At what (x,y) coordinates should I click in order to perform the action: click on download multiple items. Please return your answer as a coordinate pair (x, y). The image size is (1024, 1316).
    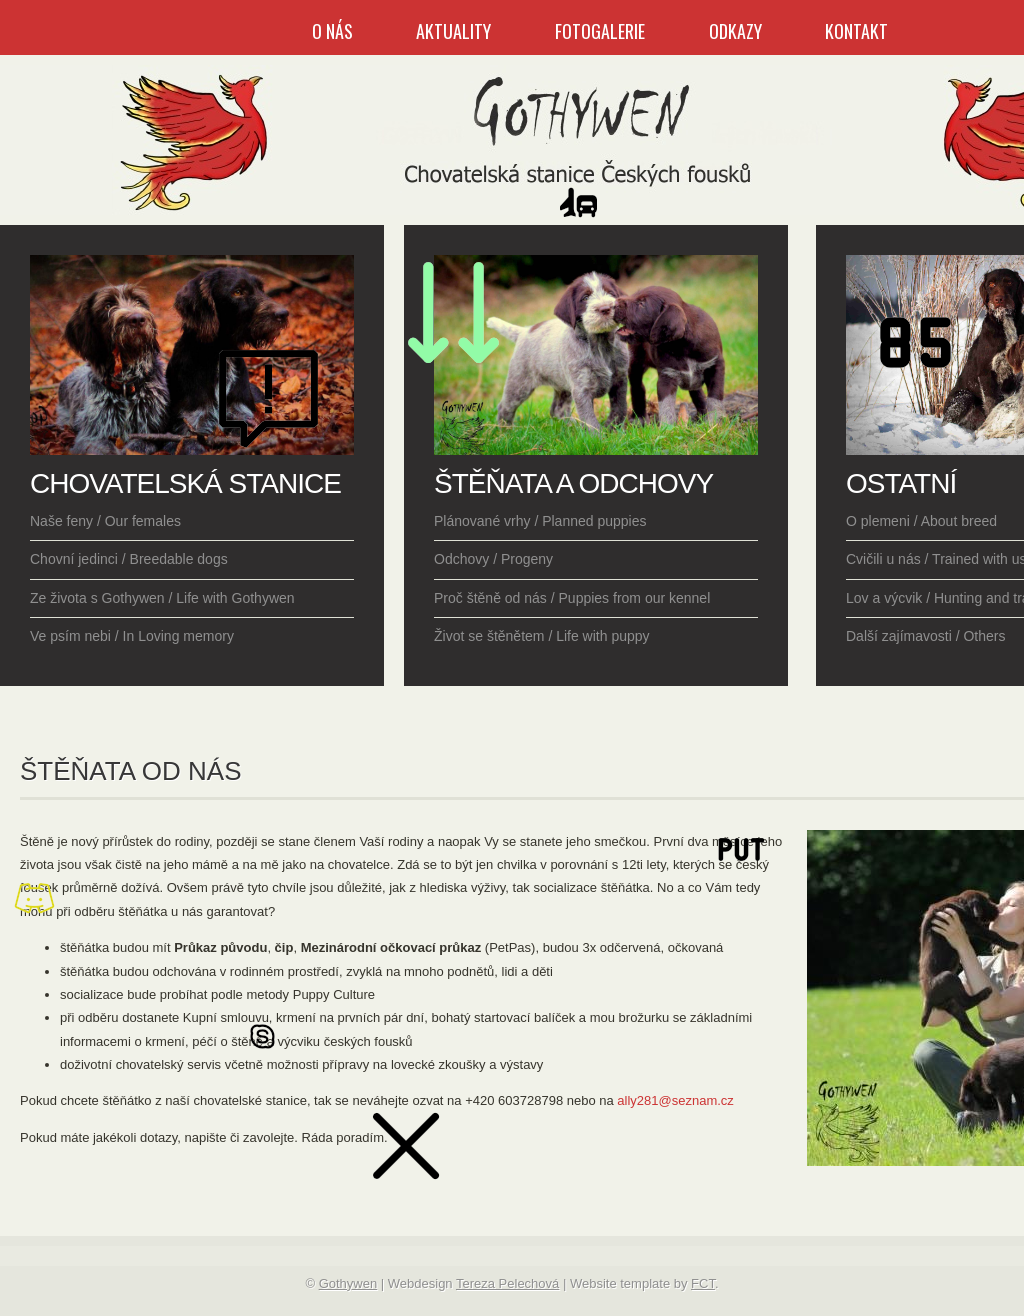
    Looking at the image, I should click on (453, 312).